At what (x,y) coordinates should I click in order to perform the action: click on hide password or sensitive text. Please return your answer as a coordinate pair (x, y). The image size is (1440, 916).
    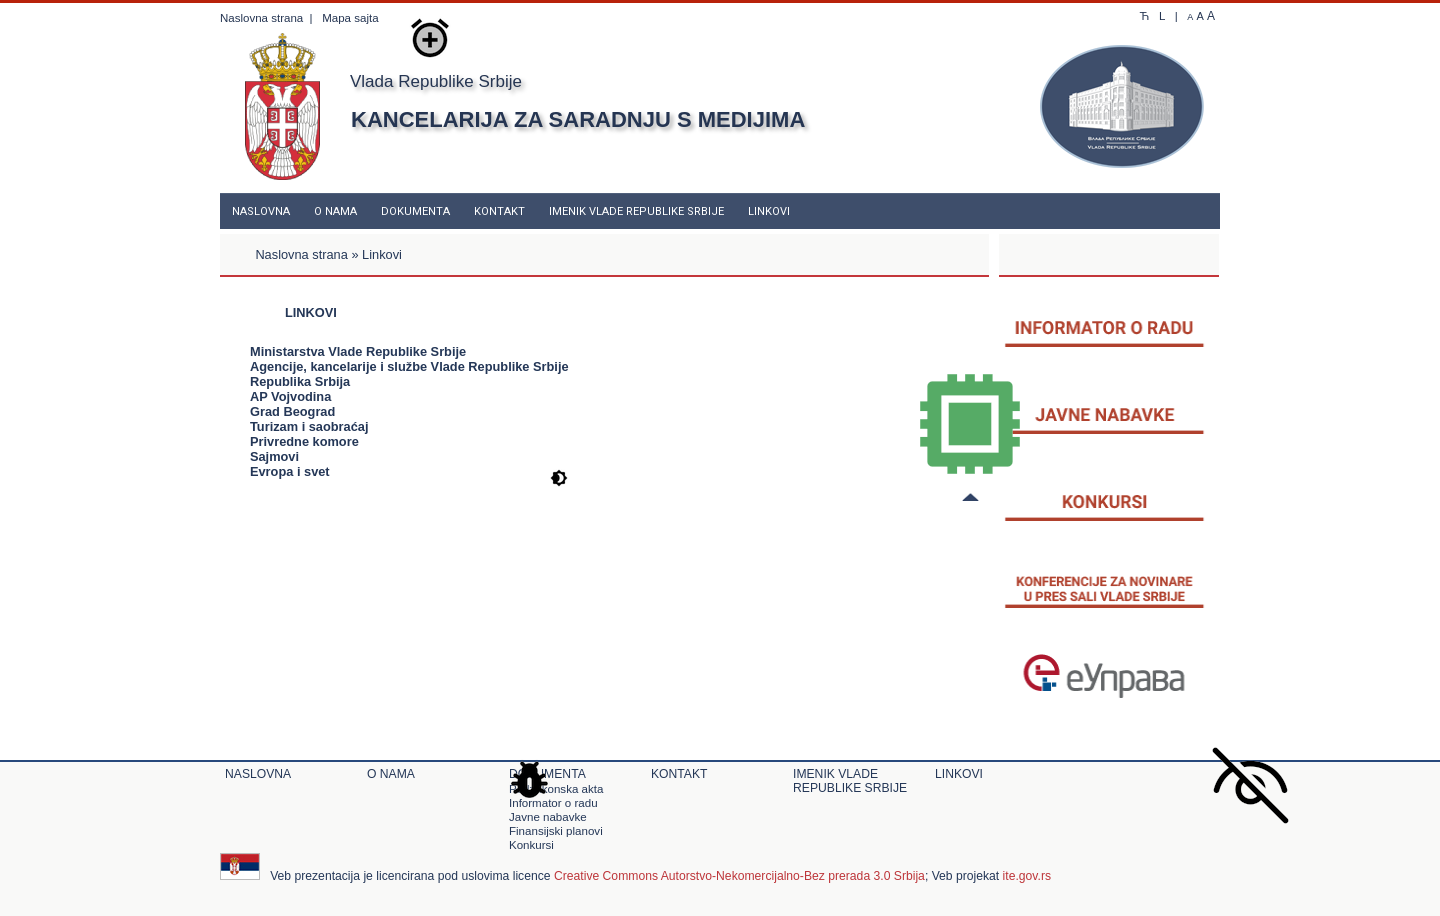
    Looking at the image, I should click on (1250, 785).